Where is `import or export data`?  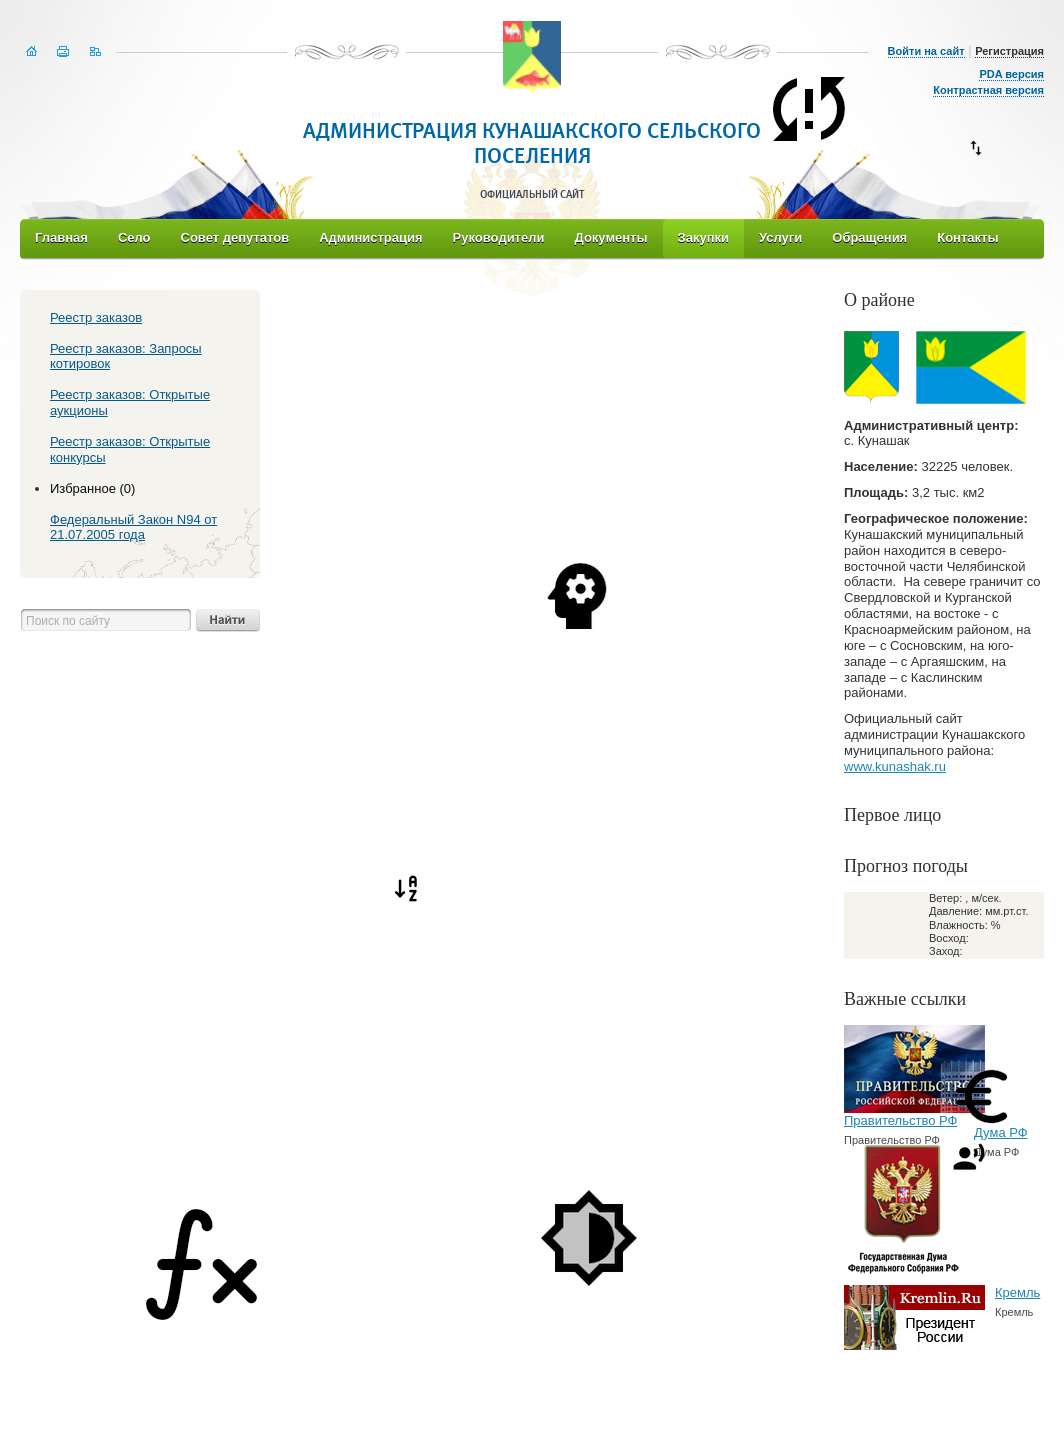 import or export data is located at coordinates (976, 148).